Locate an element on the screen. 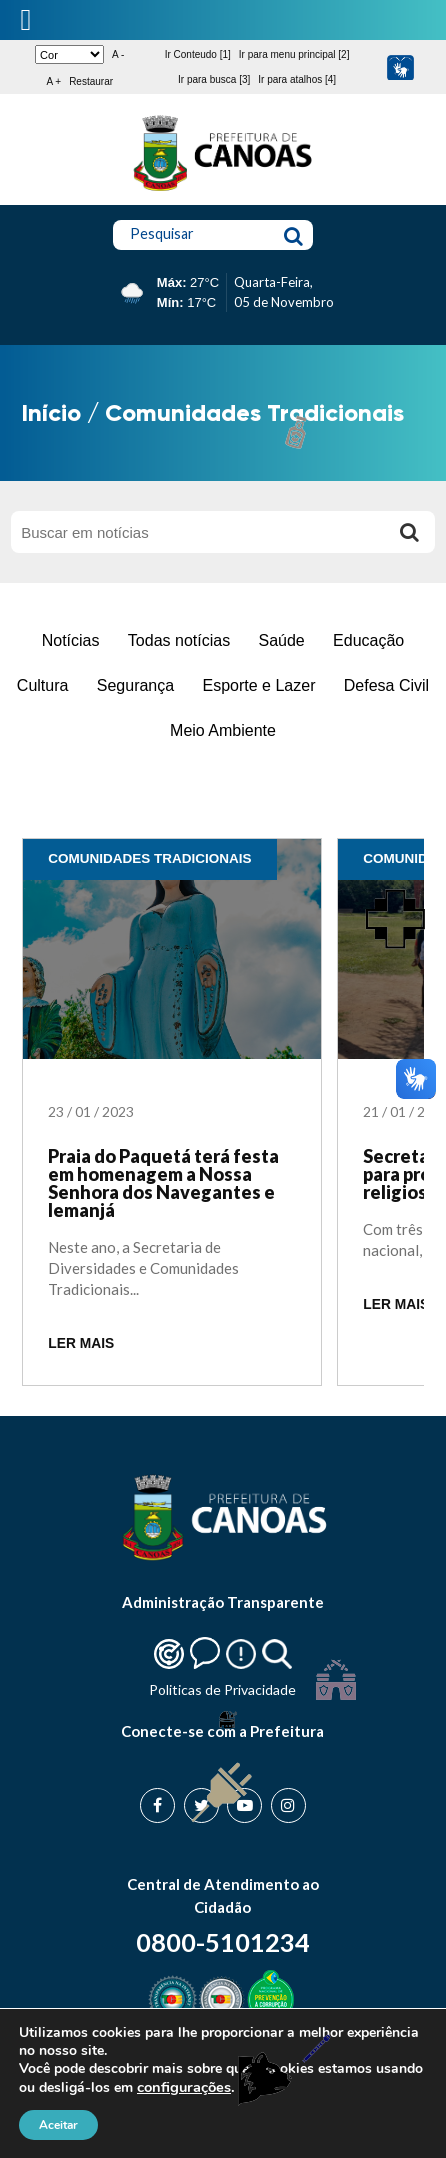 This screenshot has height=2158, width=446. access astronomy or stargazing features is located at coordinates (228, 1718).